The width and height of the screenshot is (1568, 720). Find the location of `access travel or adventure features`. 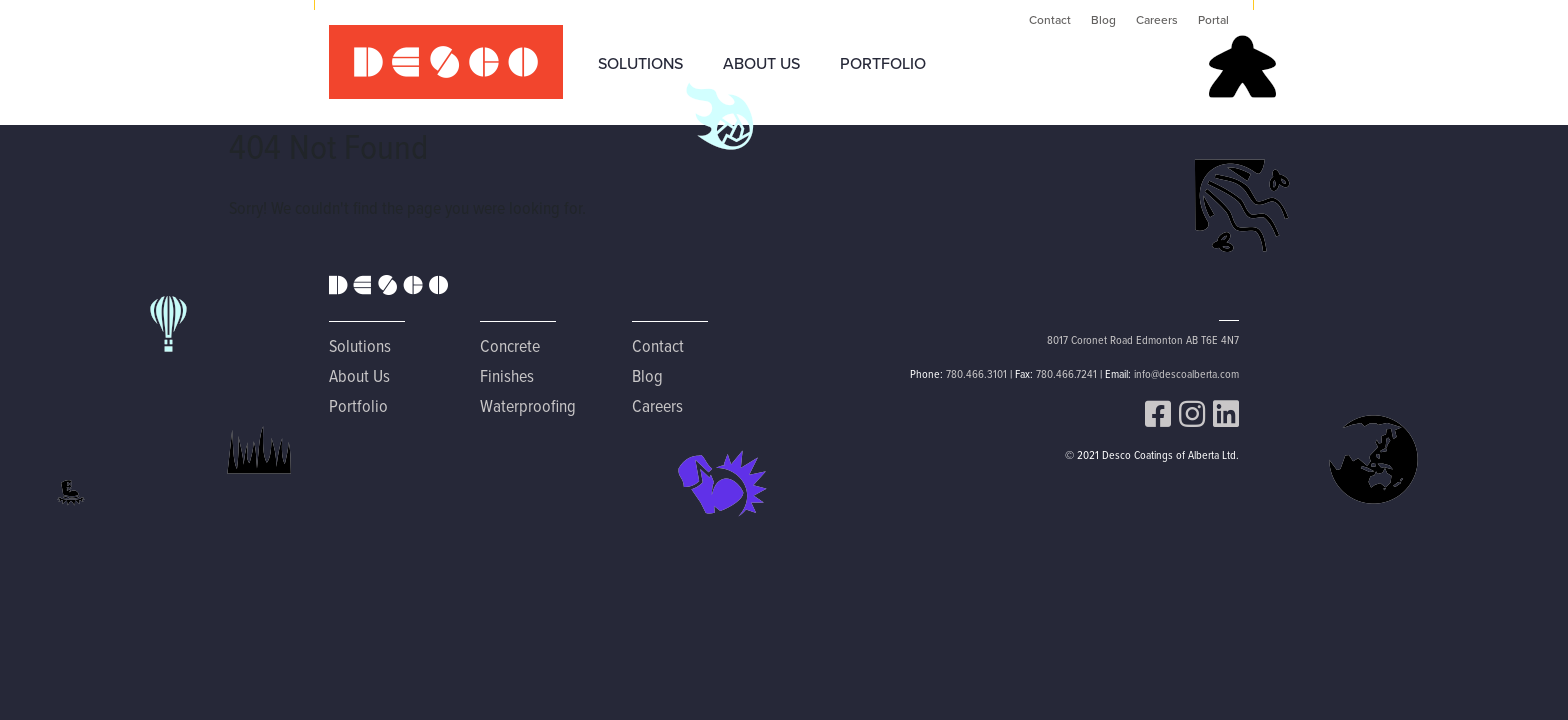

access travel or adventure features is located at coordinates (168, 323).